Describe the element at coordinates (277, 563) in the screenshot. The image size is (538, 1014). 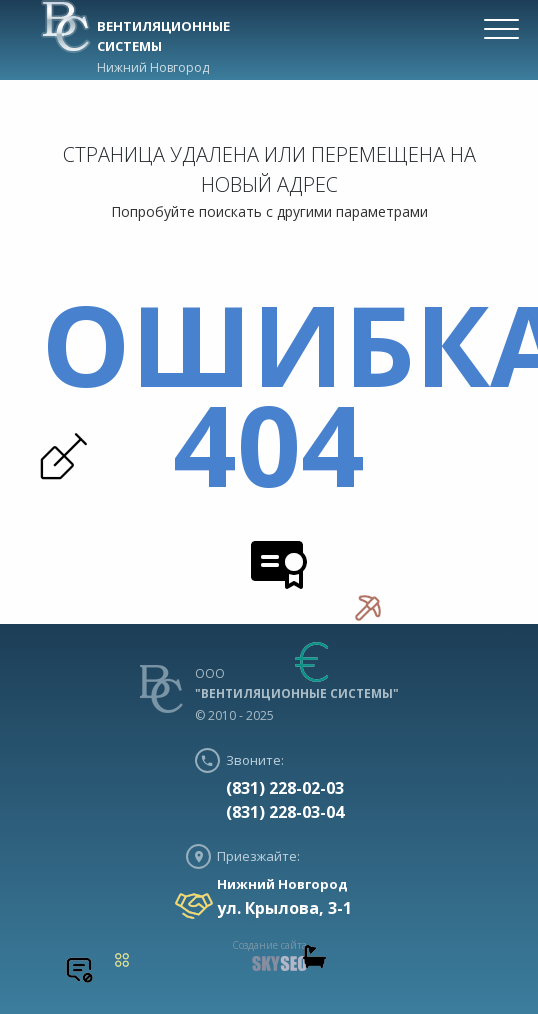
I see `view certificate or credential details` at that location.